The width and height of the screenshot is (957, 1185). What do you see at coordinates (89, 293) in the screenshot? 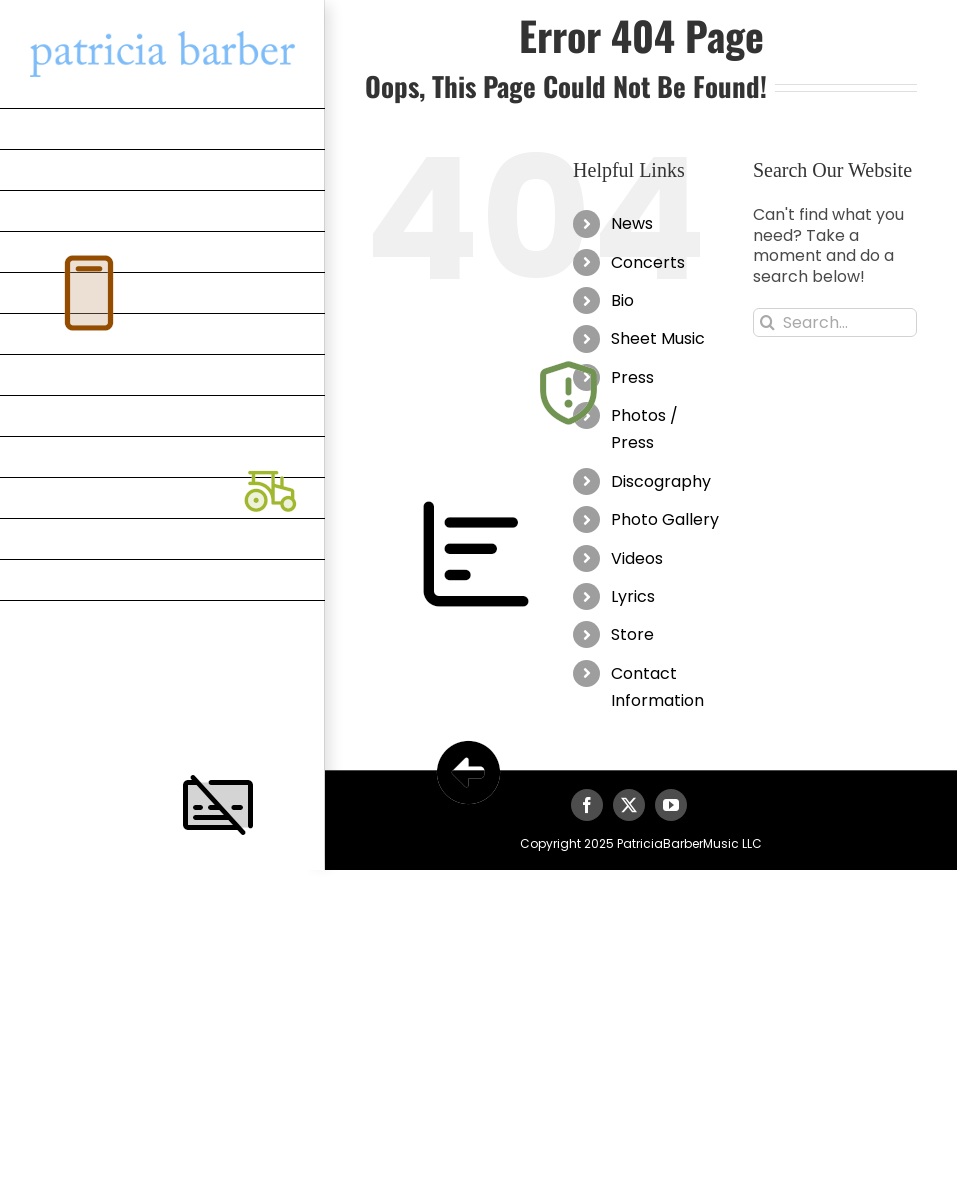
I see `mobile device with speaker enabled` at bounding box center [89, 293].